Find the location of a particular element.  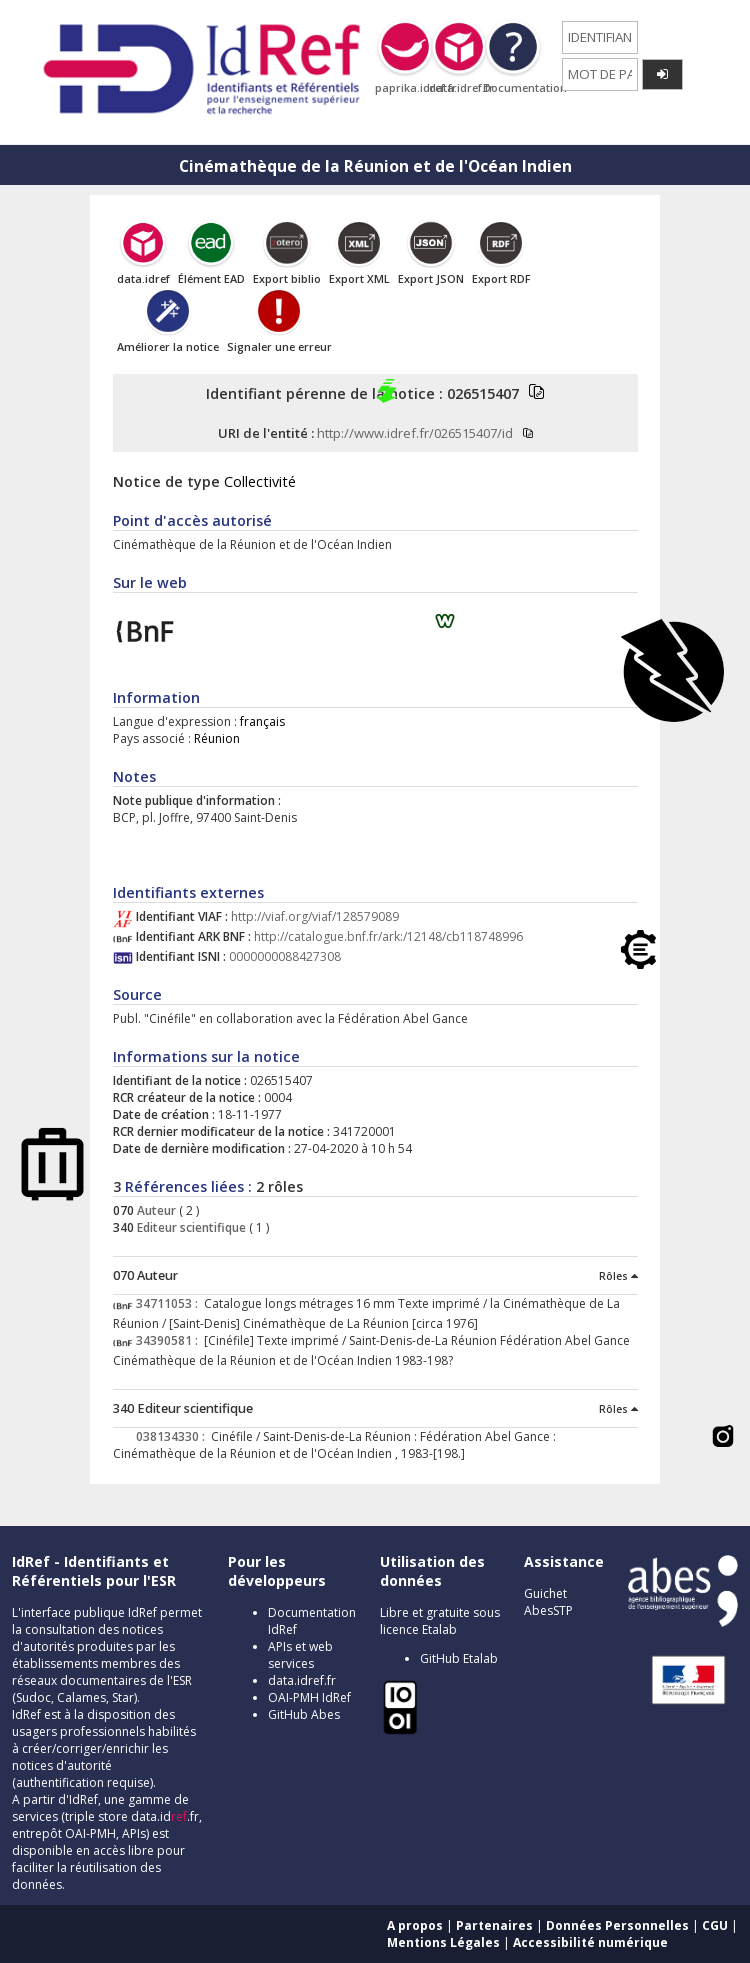

access travel or trip planning features is located at coordinates (52, 1162).